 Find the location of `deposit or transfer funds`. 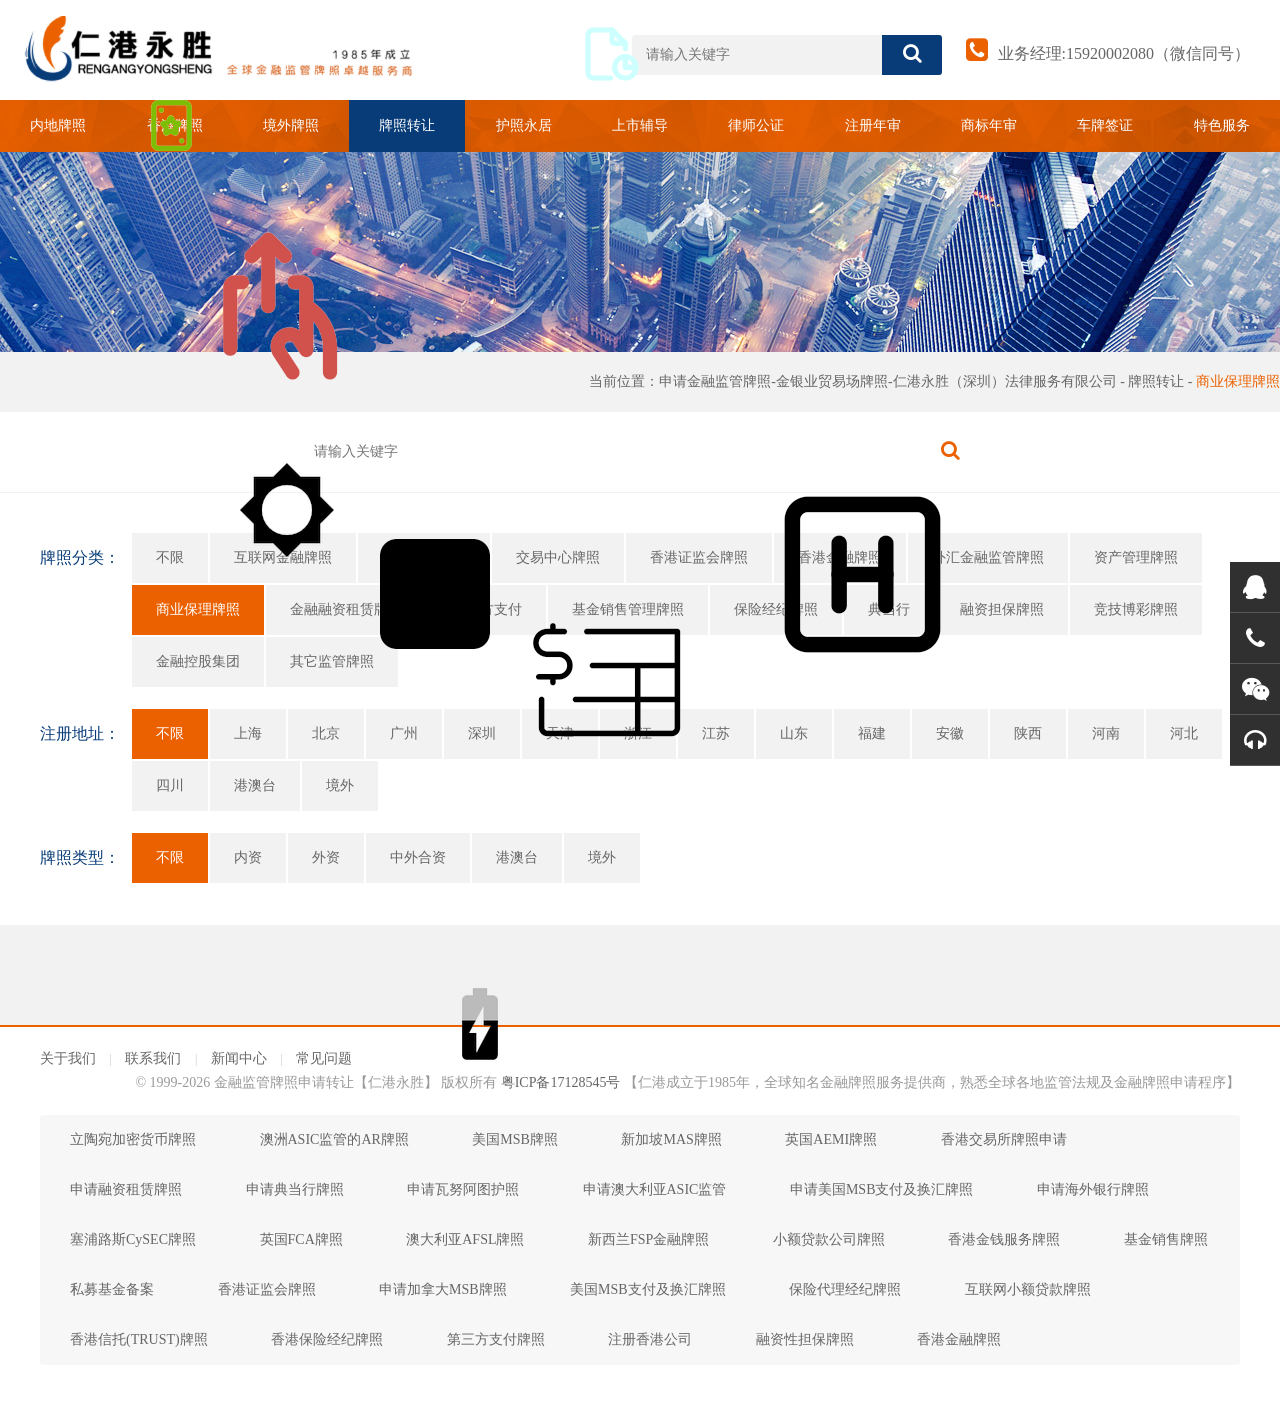

deposit or transfer funds is located at coordinates (273, 306).